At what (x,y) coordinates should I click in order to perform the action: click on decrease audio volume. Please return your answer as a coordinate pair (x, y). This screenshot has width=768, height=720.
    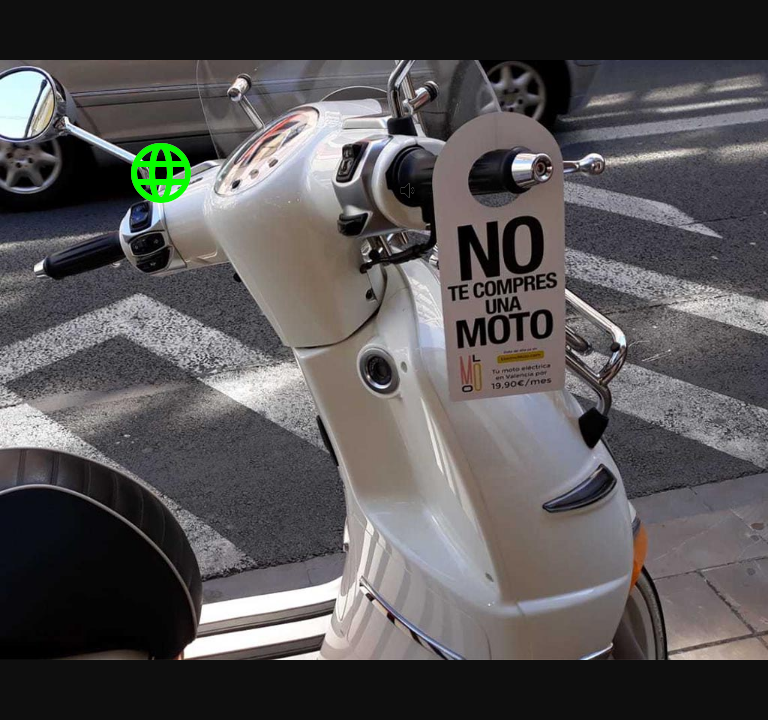
    Looking at the image, I should click on (407, 190).